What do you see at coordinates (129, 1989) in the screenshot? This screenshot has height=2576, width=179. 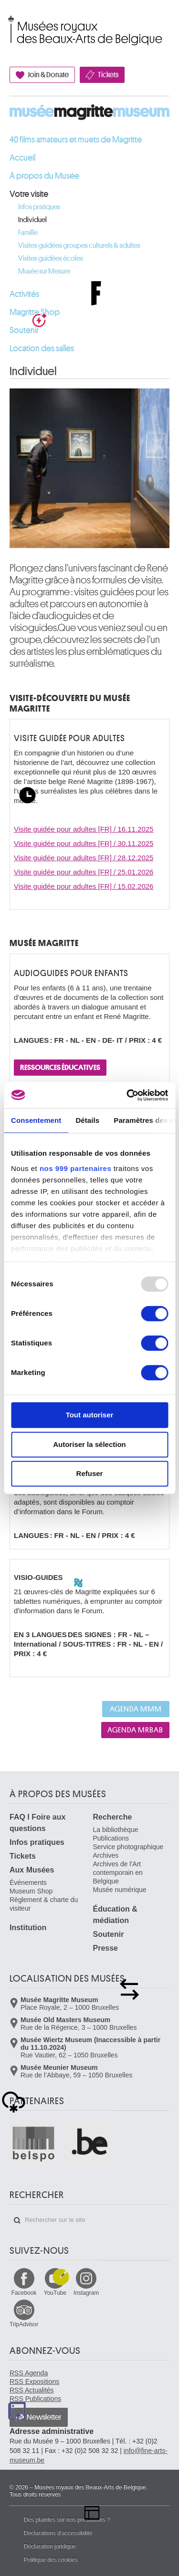 I see `swap or exchange items` at bounding box center [129, 1989].